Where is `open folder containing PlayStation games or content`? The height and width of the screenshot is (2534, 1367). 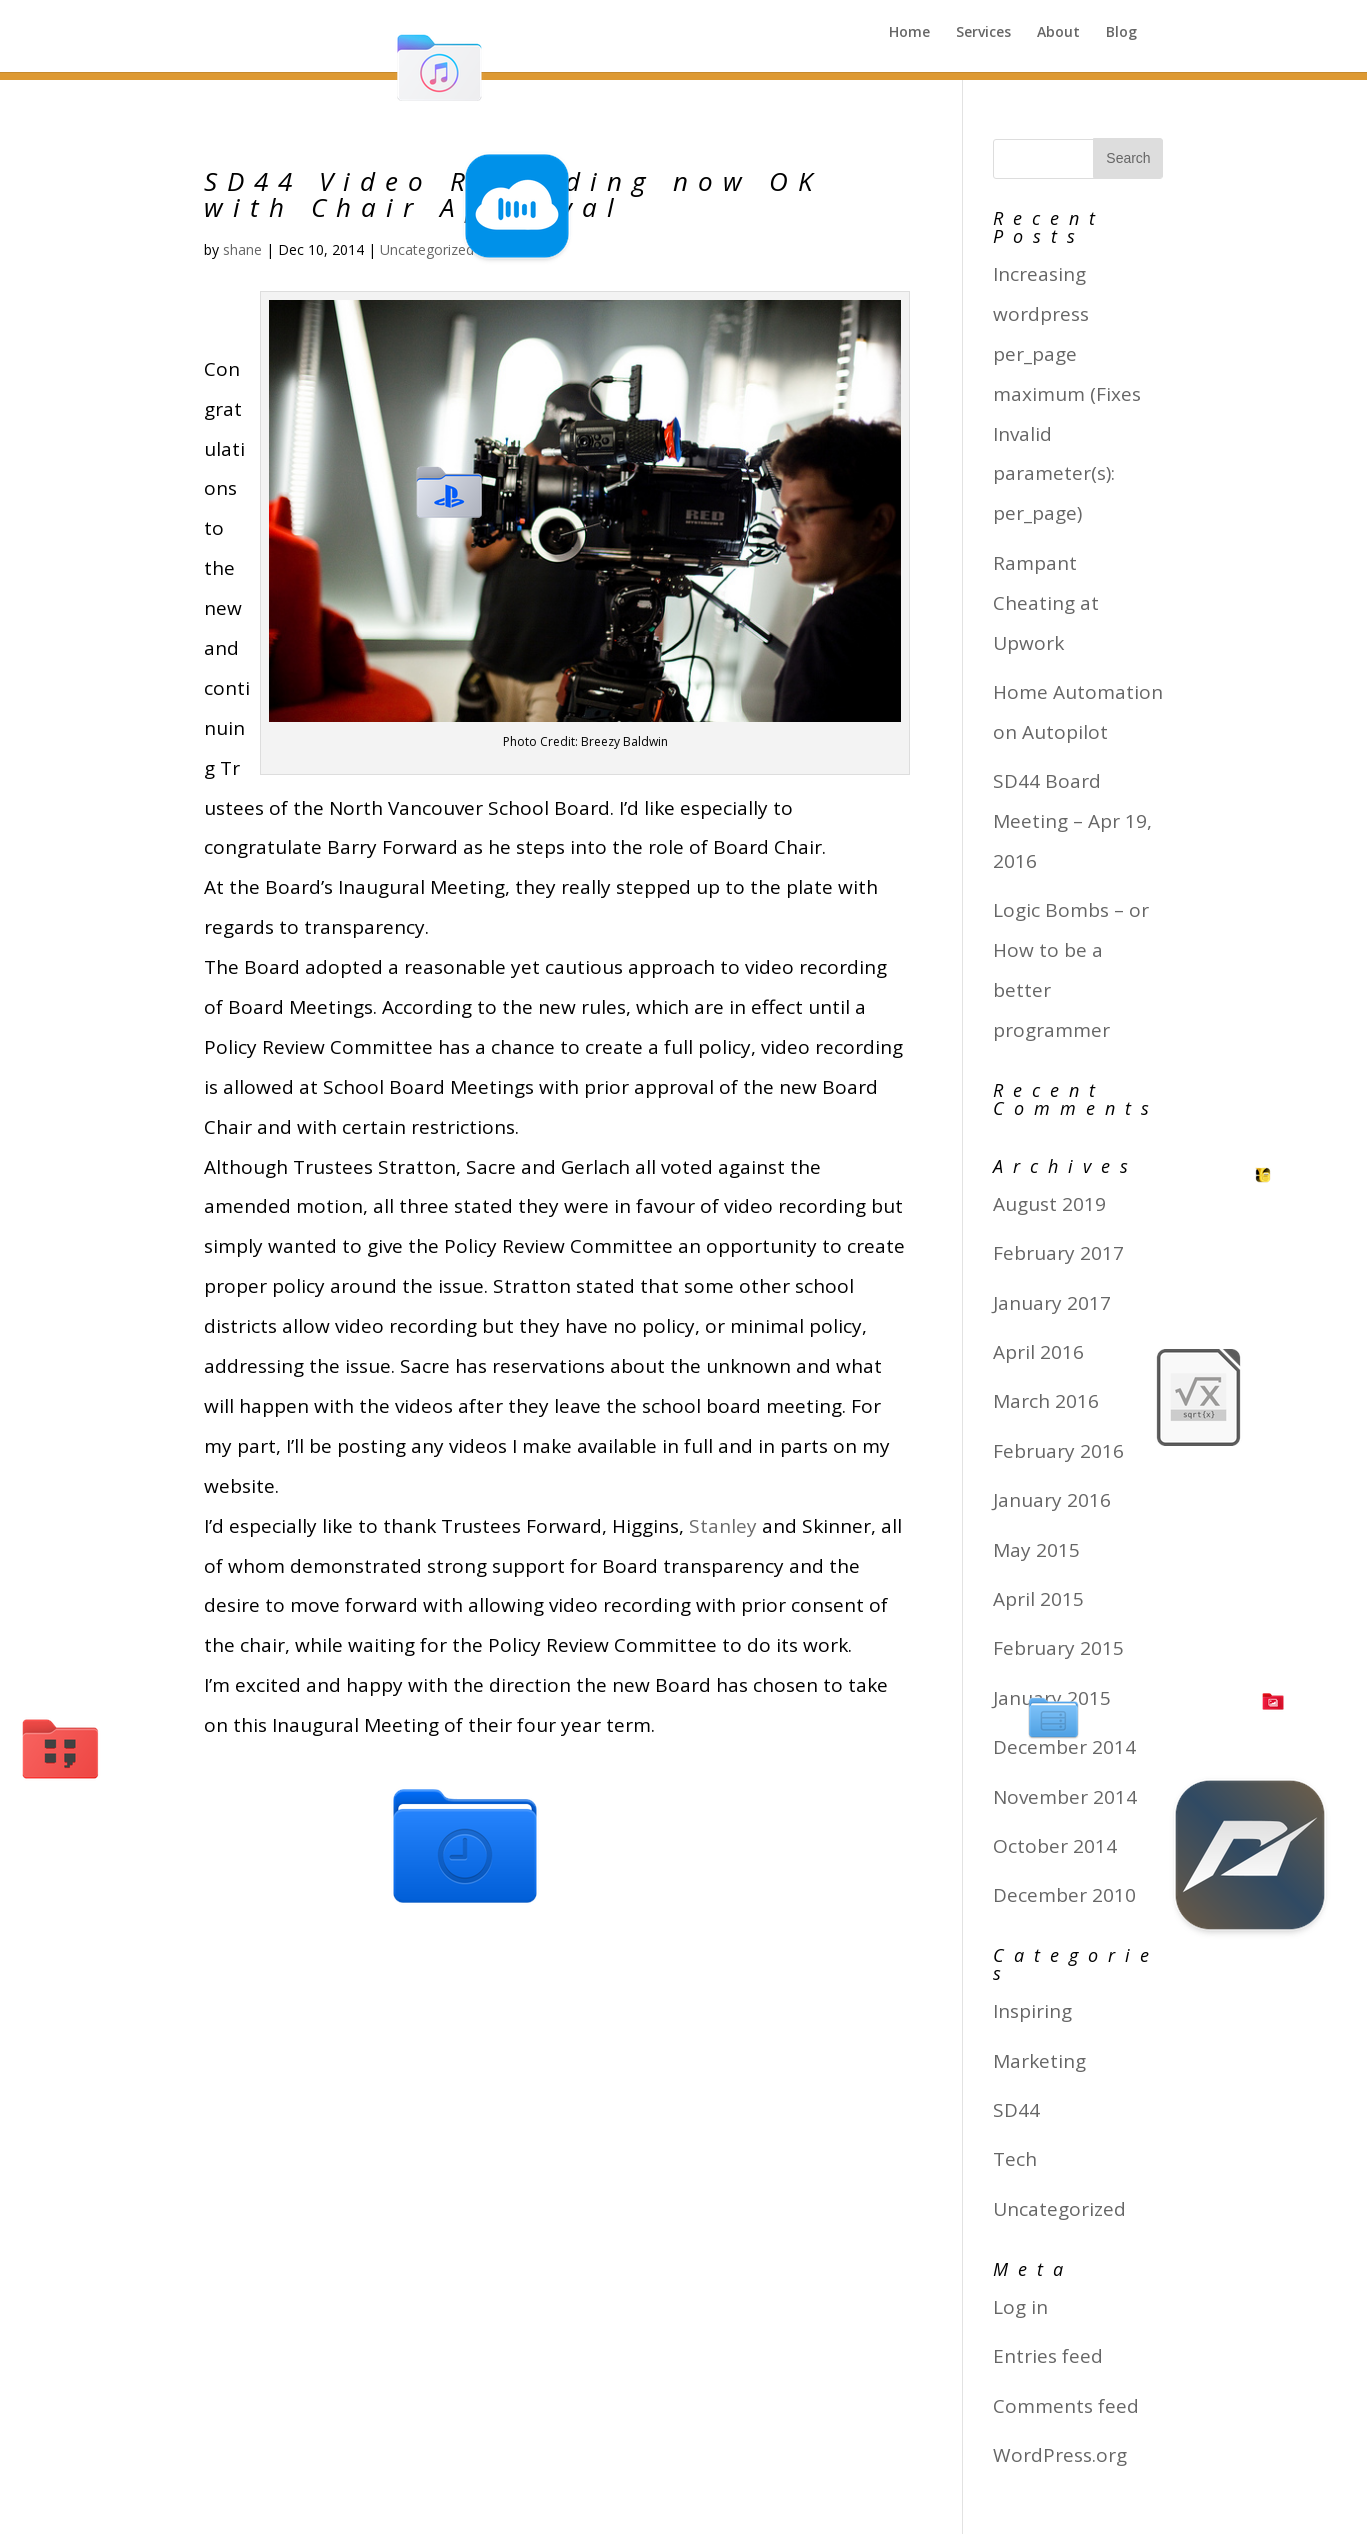 open folder containing PlayStation games or content is located at coordinates (449, 494).